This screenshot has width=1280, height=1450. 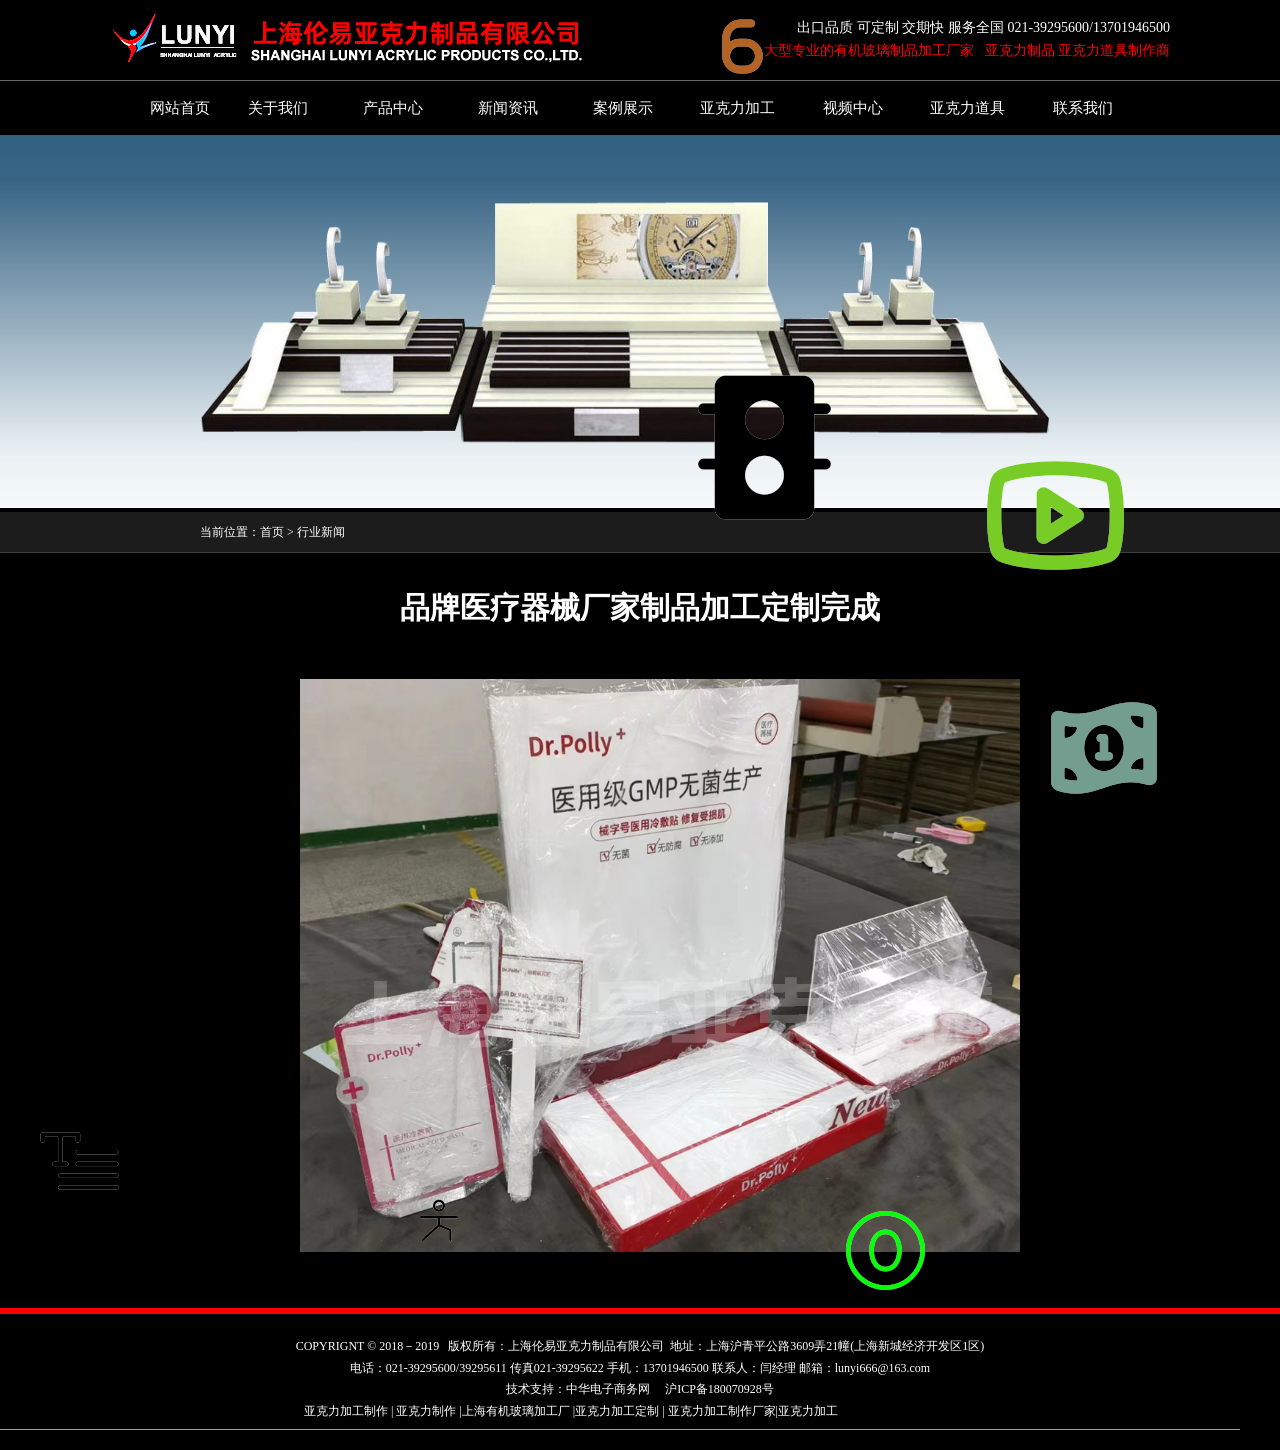 I want to click on open YouTube app, so click(x=1055, y=515).